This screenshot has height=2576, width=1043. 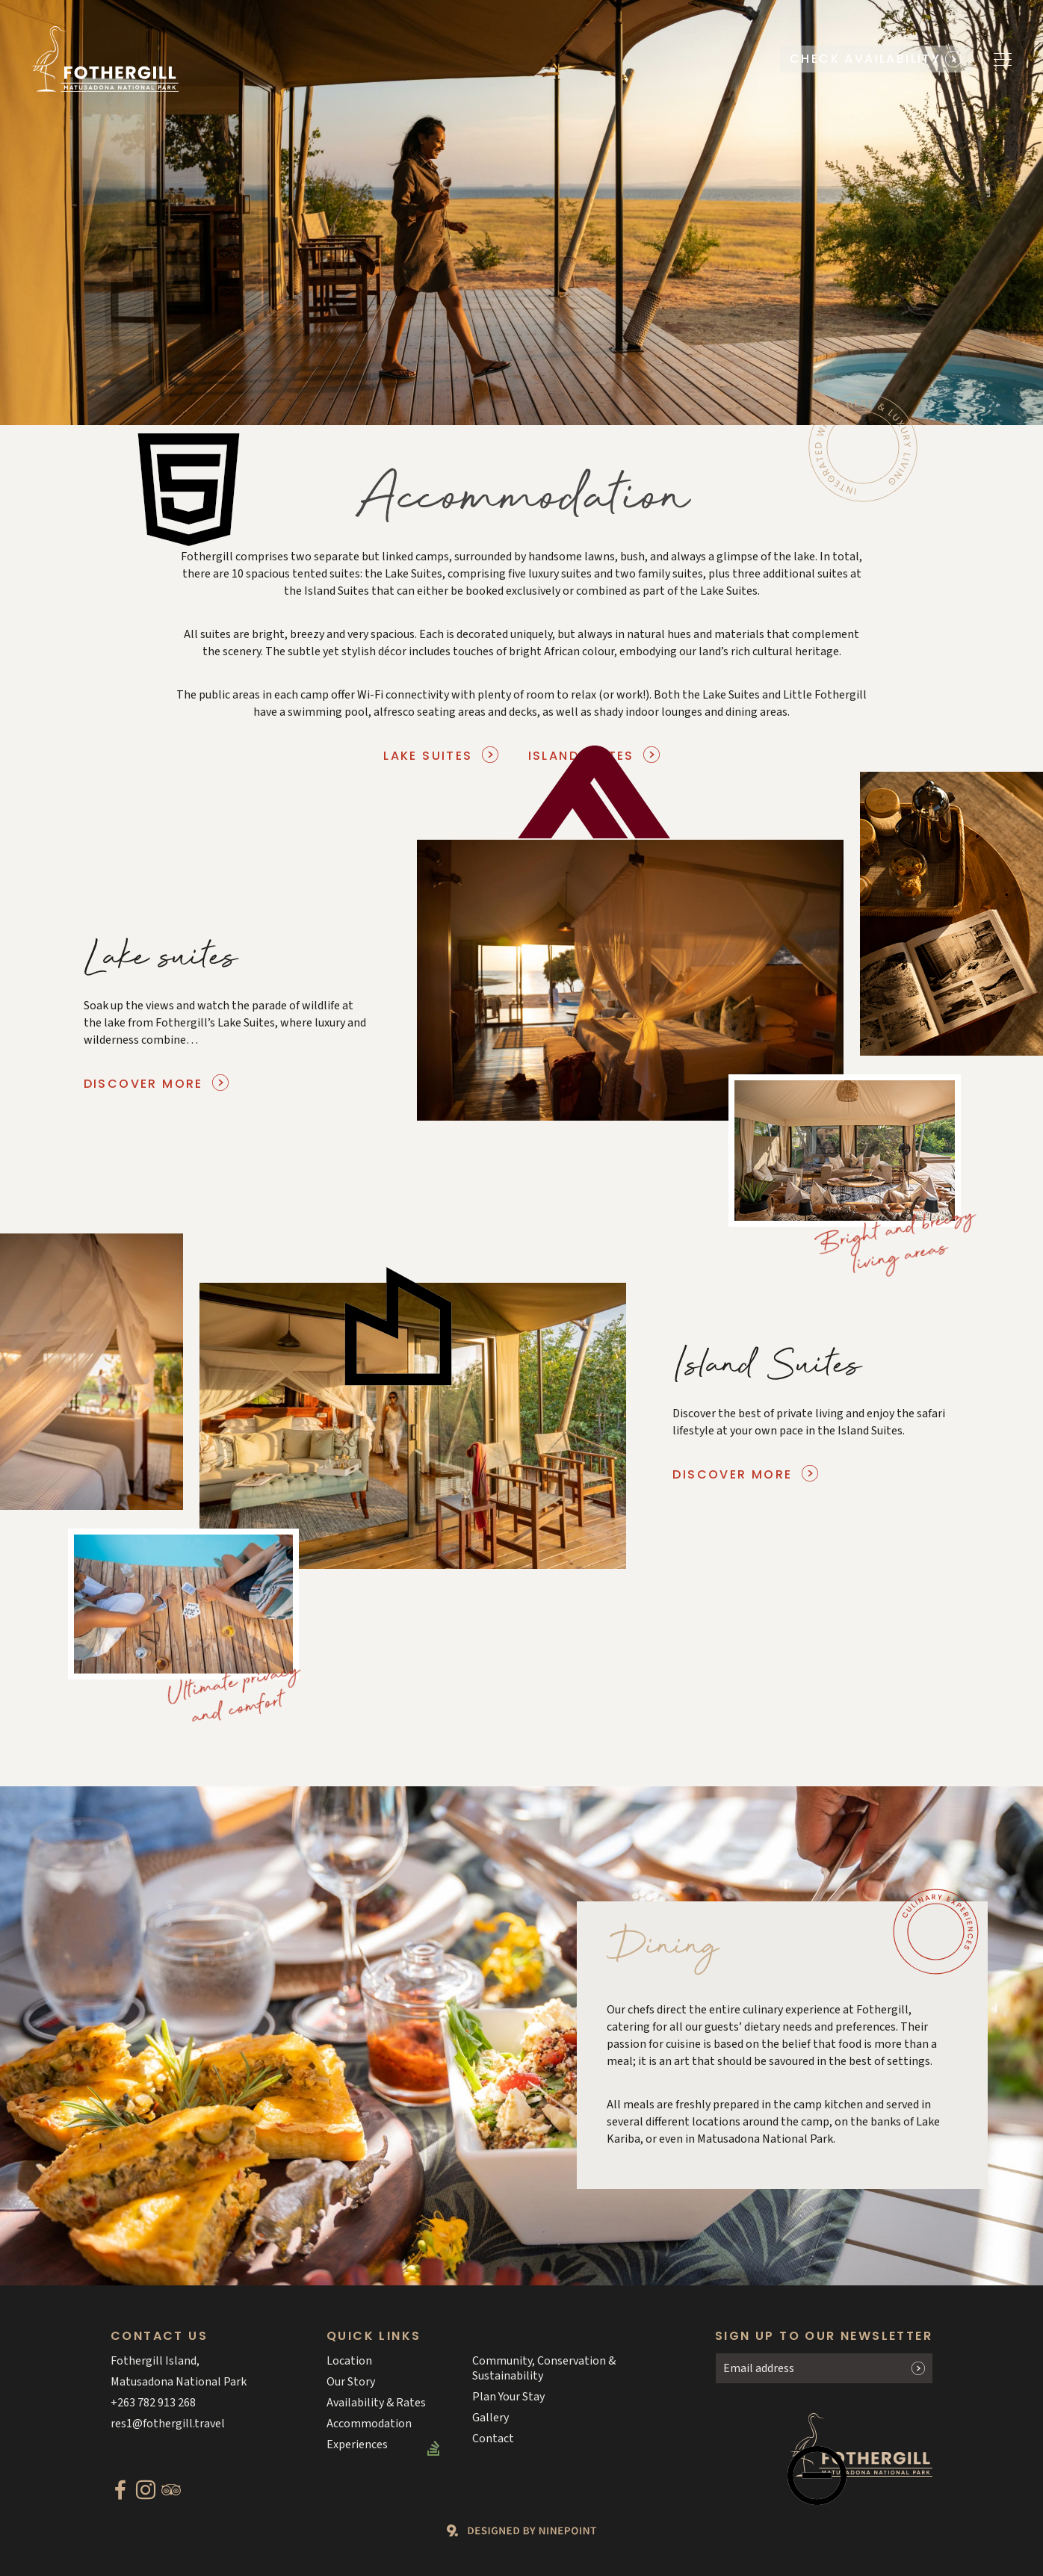 I want to click on remove item from list or selection, so click(x=817, y=2475).